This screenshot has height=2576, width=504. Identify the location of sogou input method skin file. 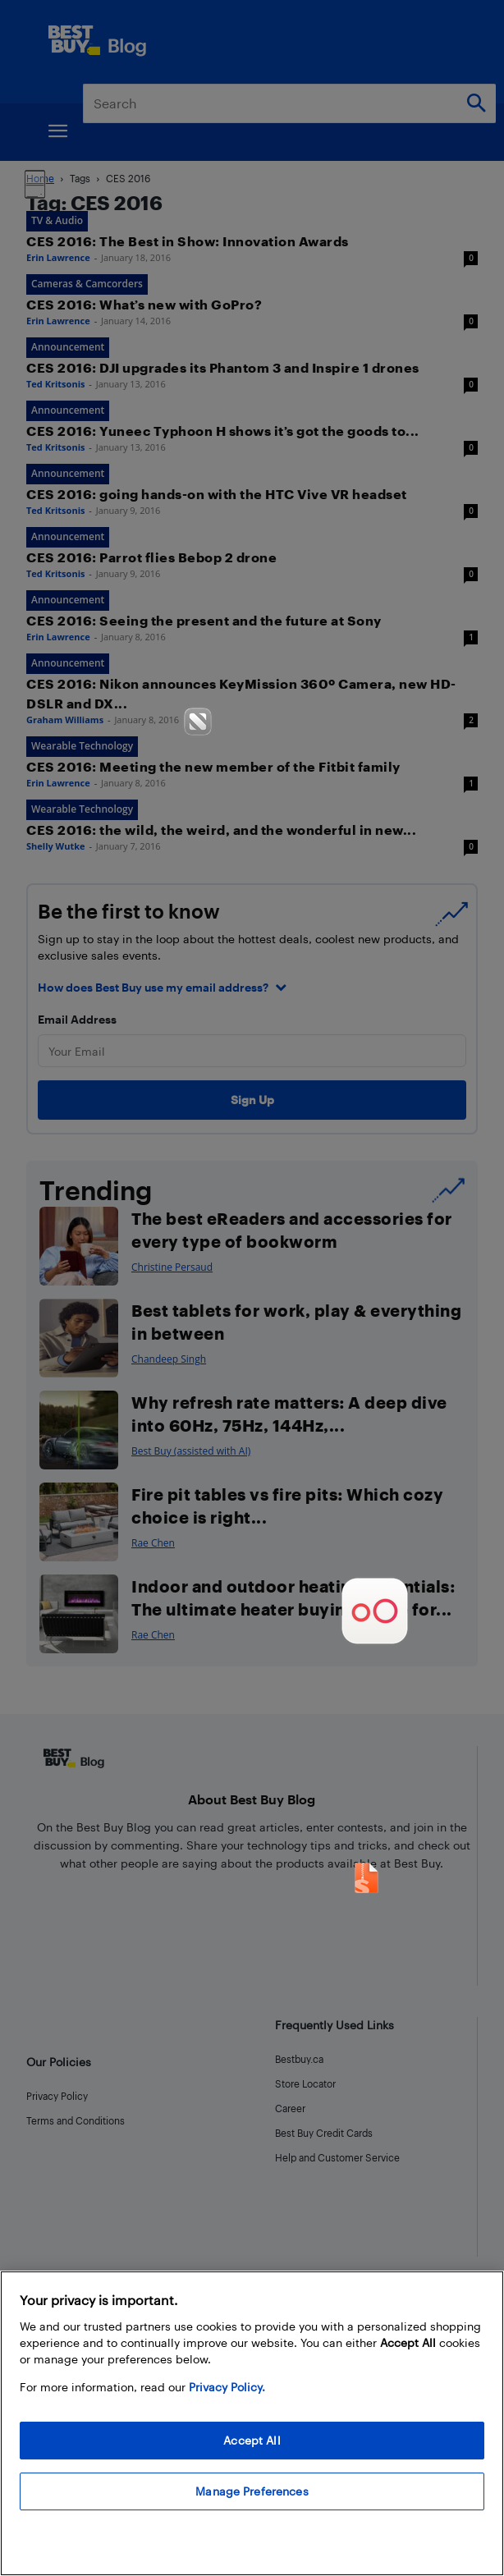
(366, 1878).